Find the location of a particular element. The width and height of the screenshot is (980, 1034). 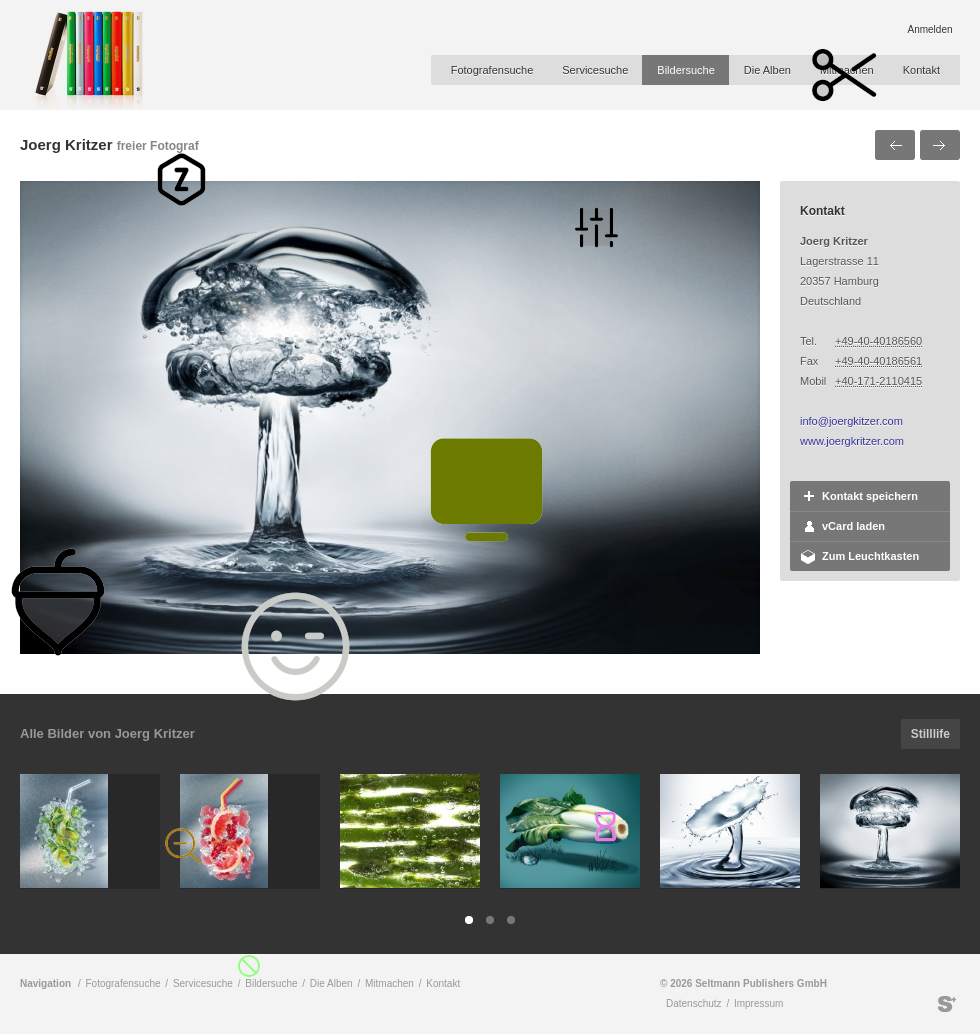

nature or outdoors category indicator is located at coordinates (58, 602).